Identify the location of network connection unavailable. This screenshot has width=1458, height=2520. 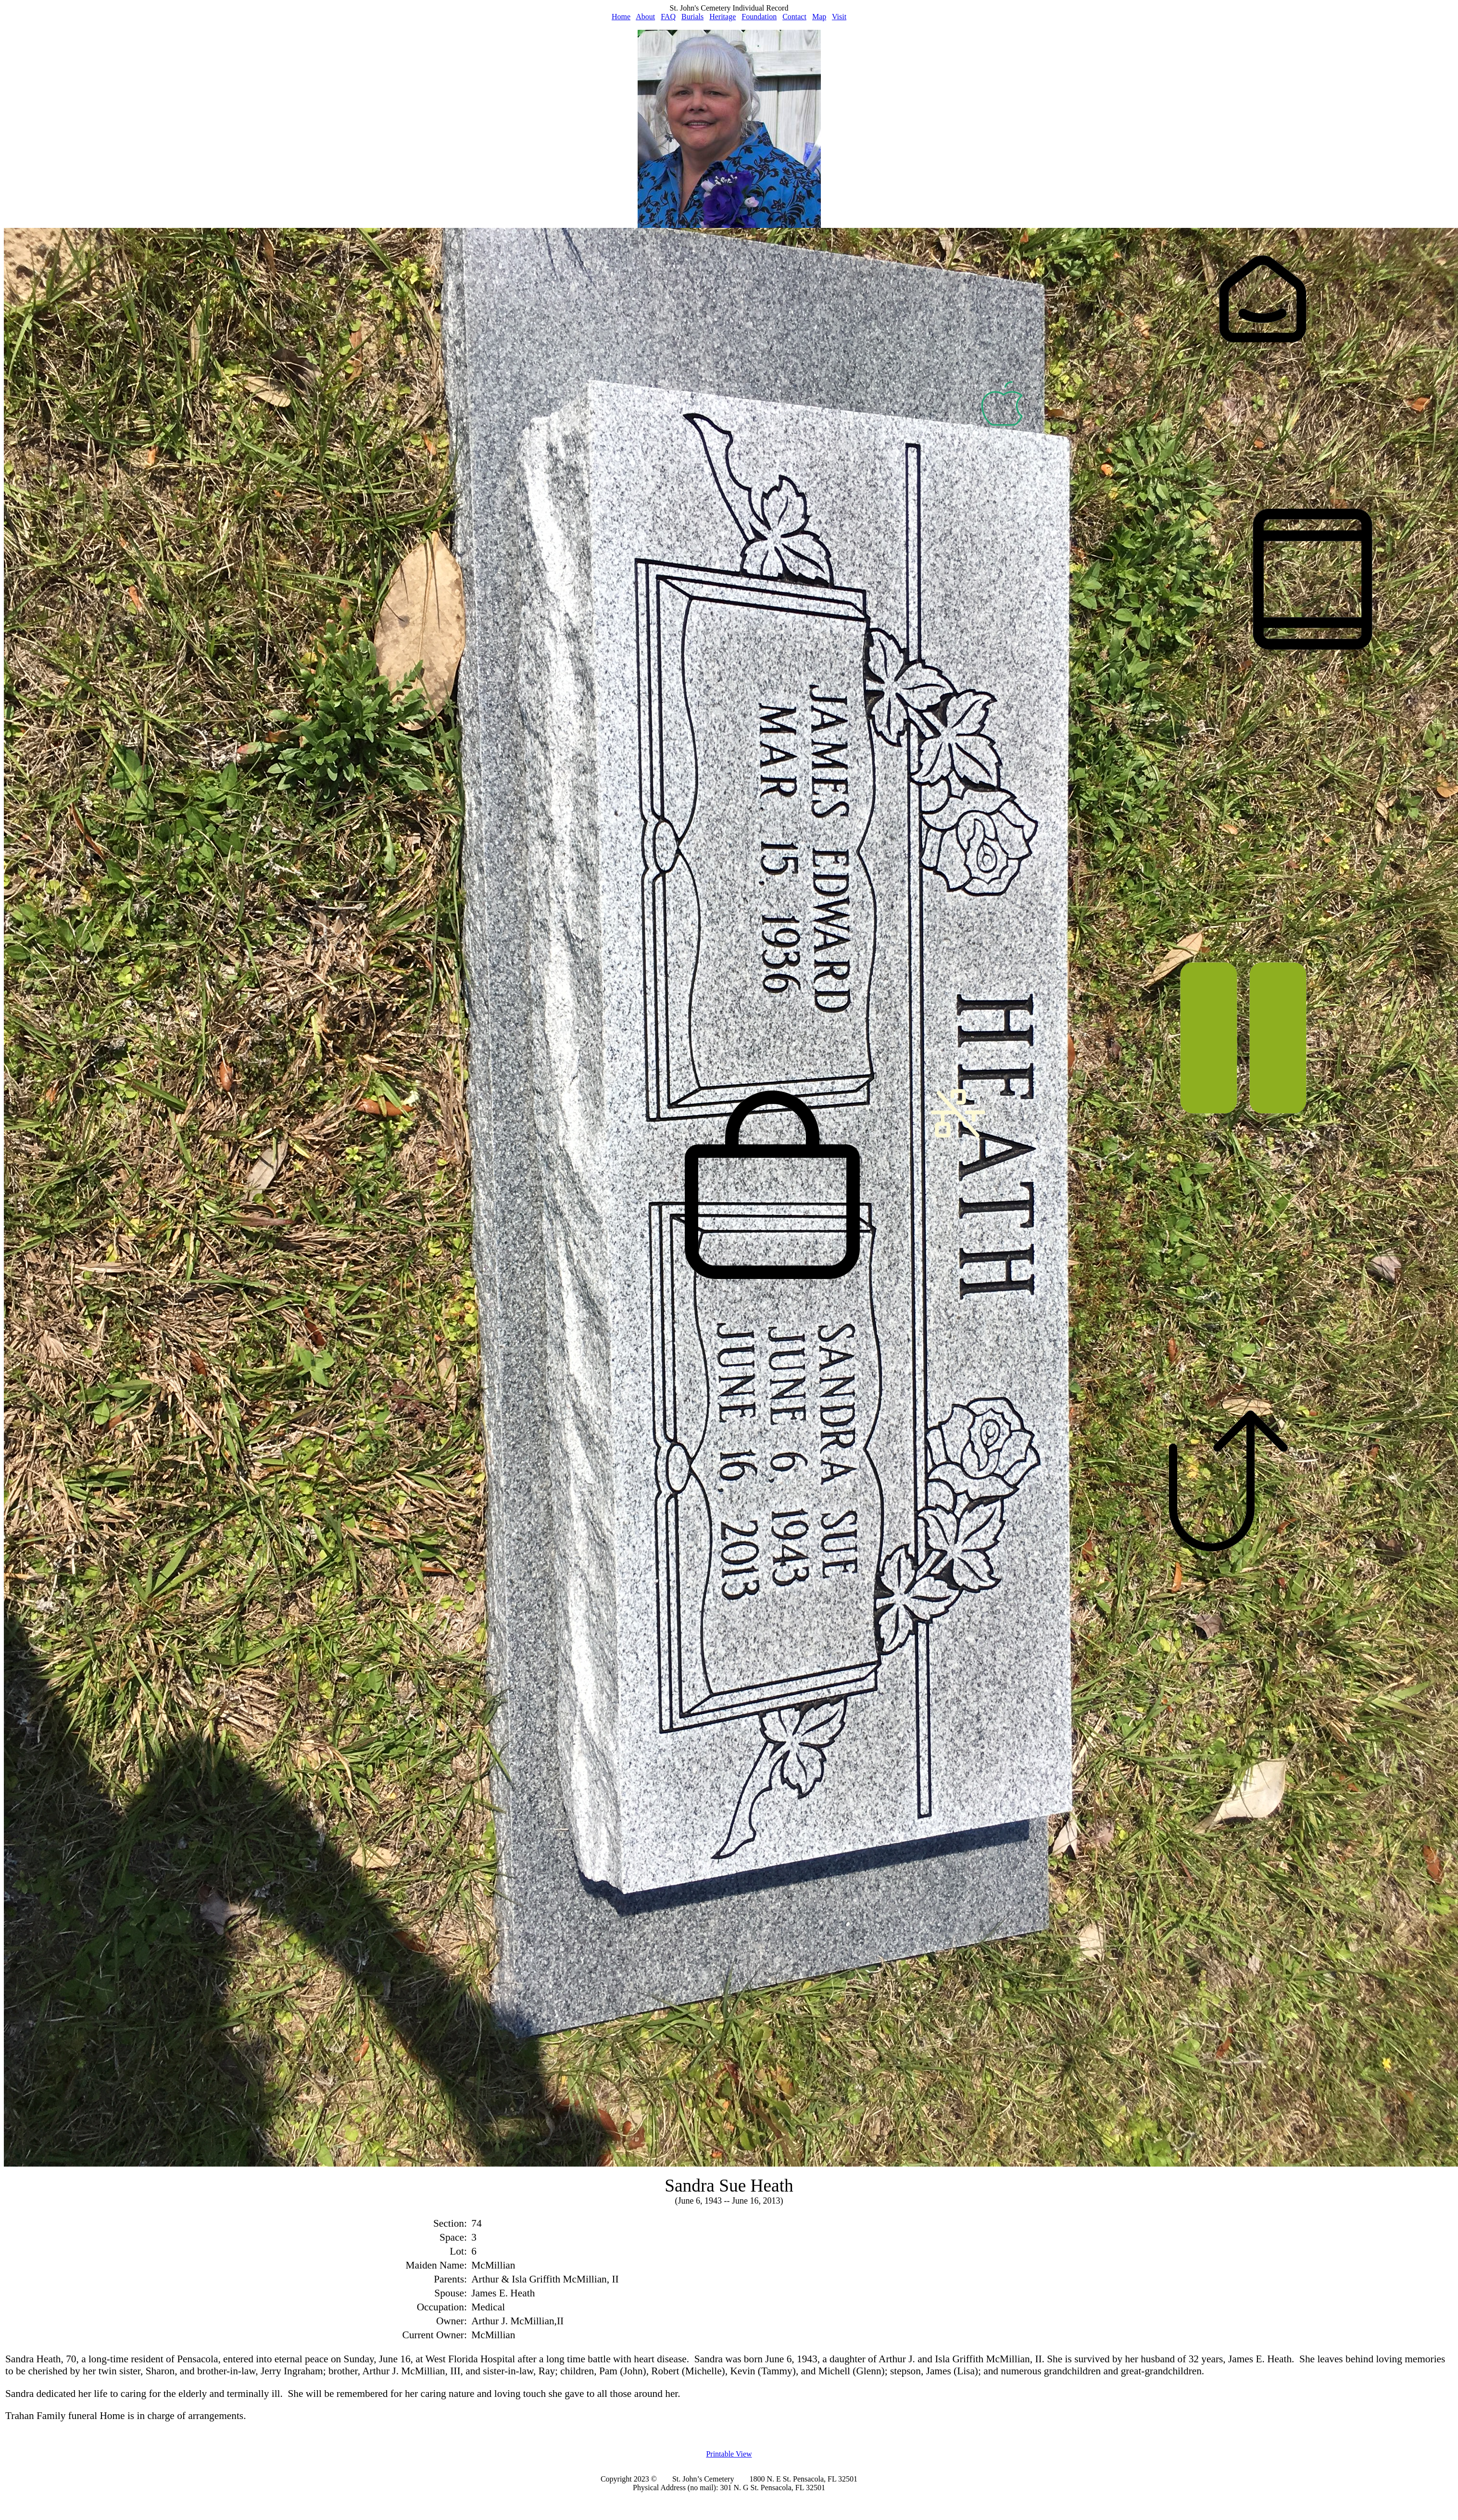
(958, 1114).